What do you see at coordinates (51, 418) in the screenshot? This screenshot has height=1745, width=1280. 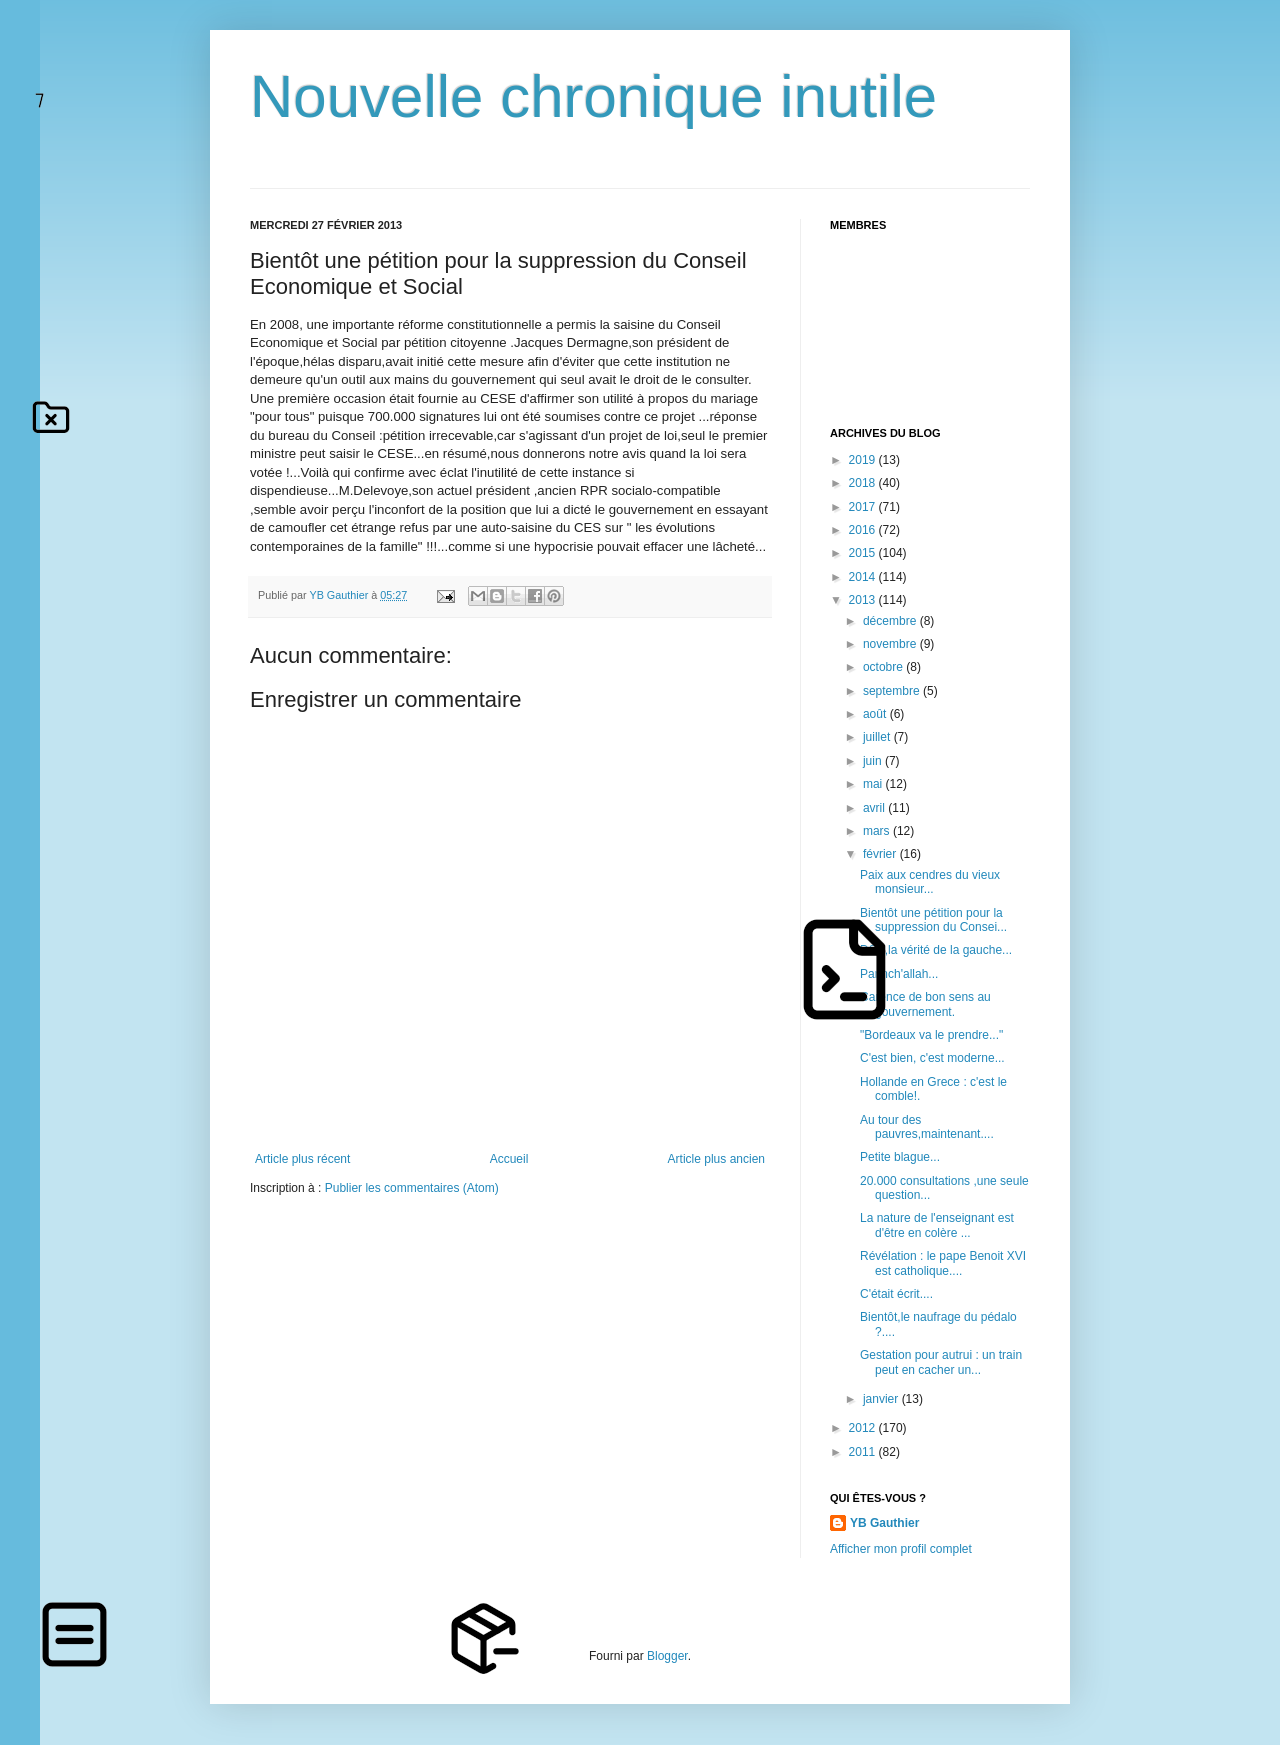 I see `delete a folder` at bounding box center [51, 418].